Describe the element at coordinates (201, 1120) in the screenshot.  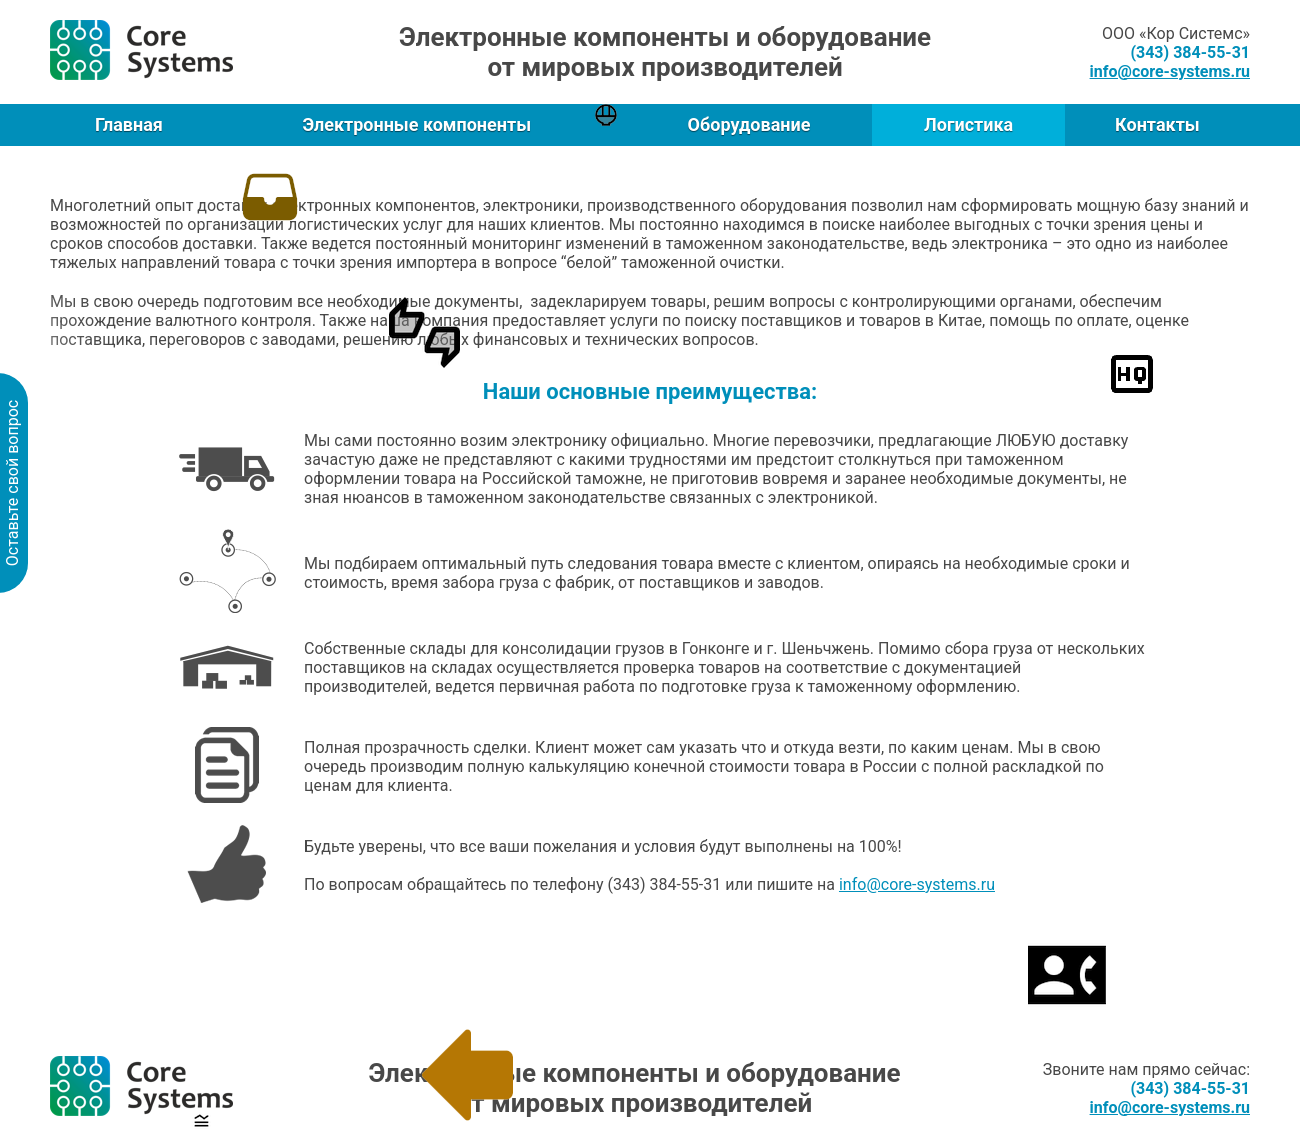
I see `toggle chart legend visibility` at that location.